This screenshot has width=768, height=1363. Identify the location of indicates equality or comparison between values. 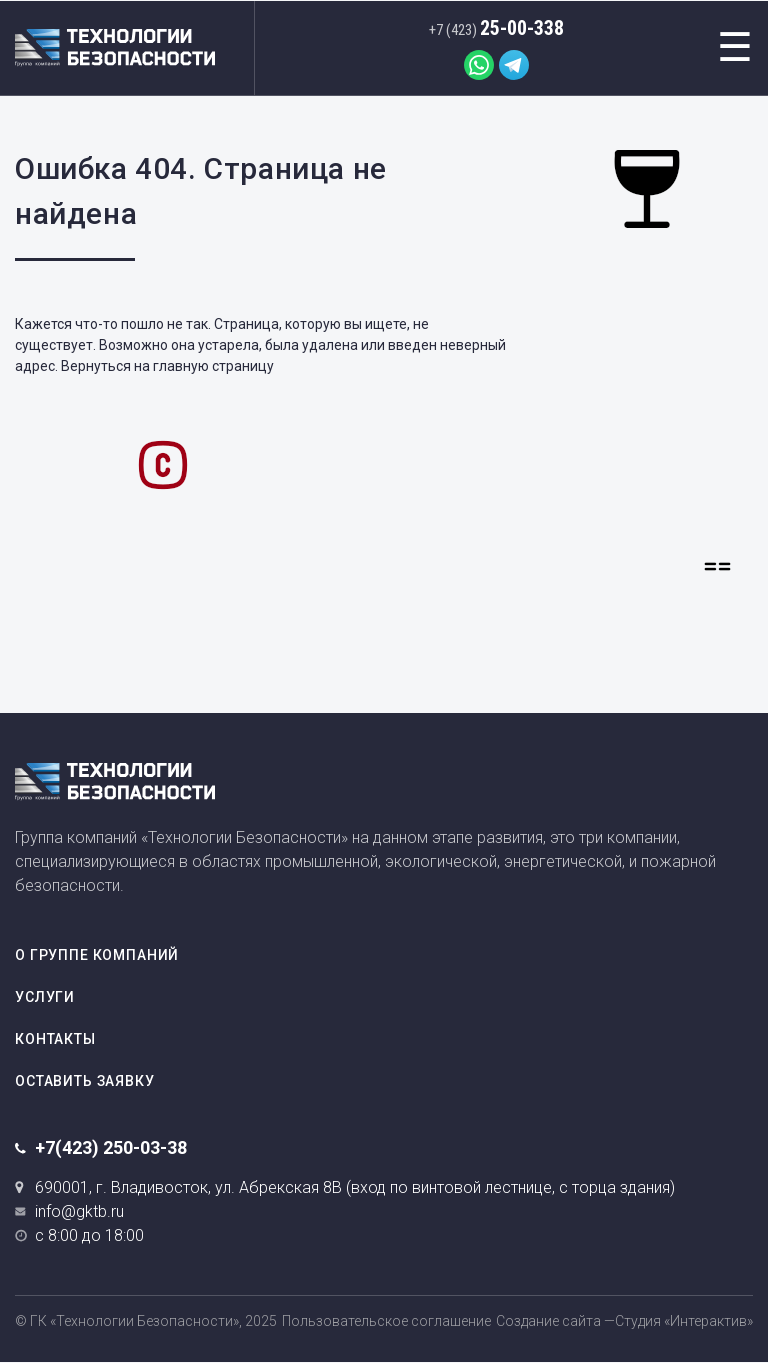
(717, 566).